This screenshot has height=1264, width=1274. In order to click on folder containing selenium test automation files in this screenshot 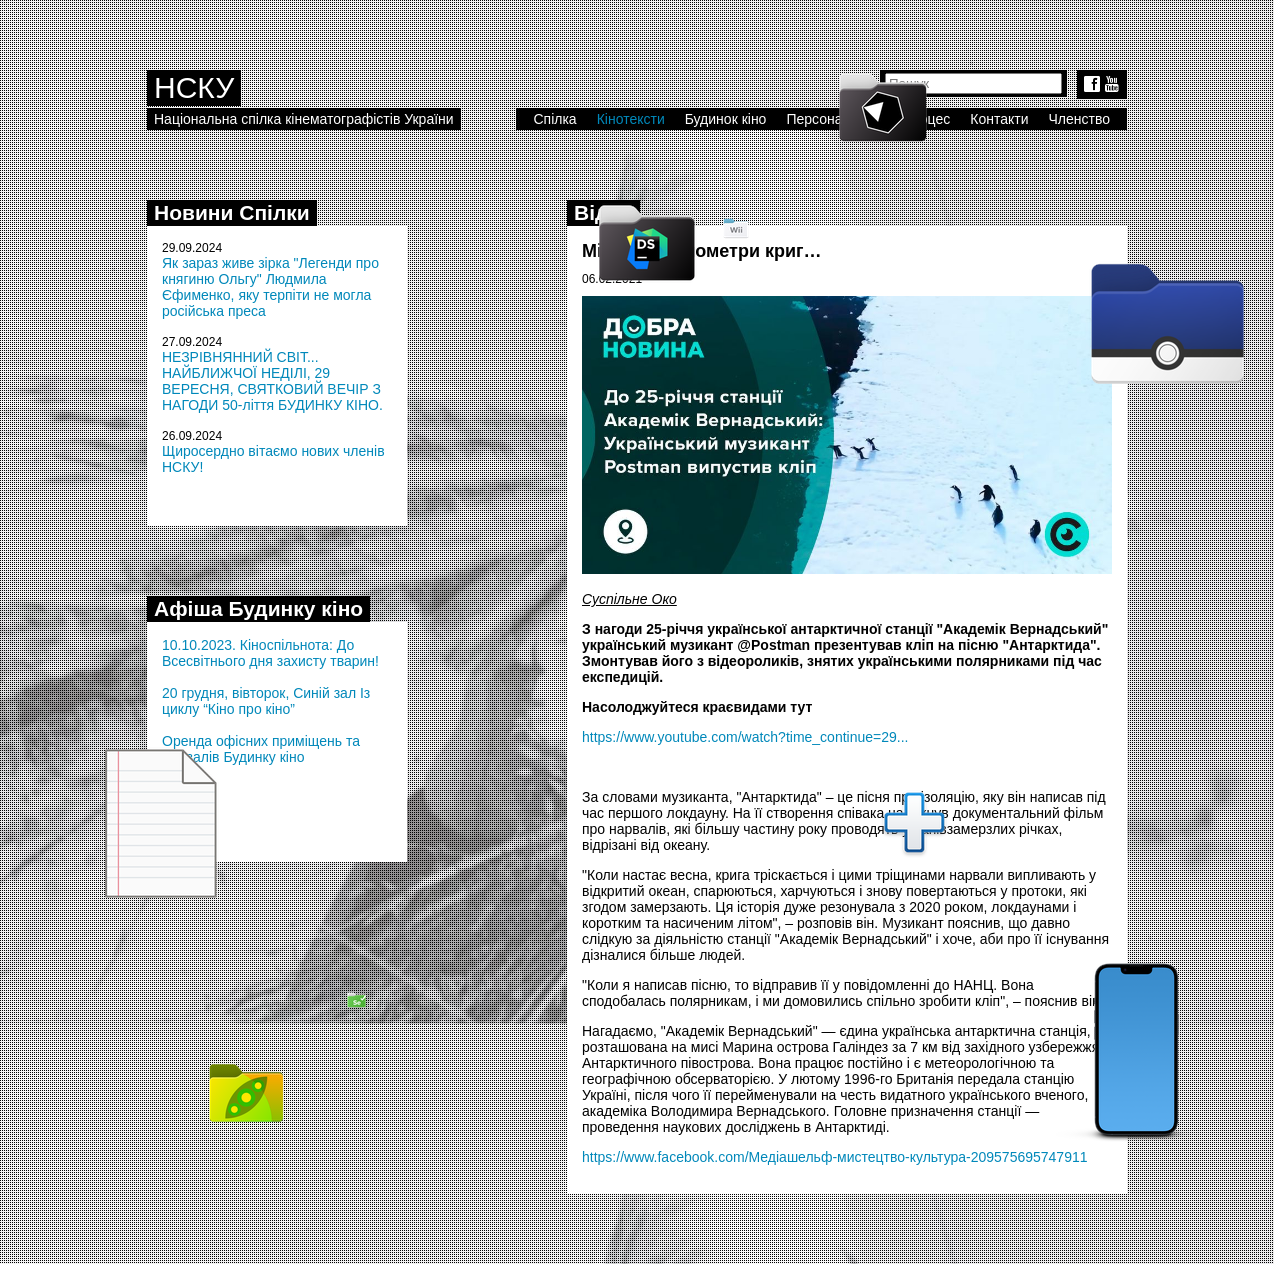, I will do `click(356, 1000)`.